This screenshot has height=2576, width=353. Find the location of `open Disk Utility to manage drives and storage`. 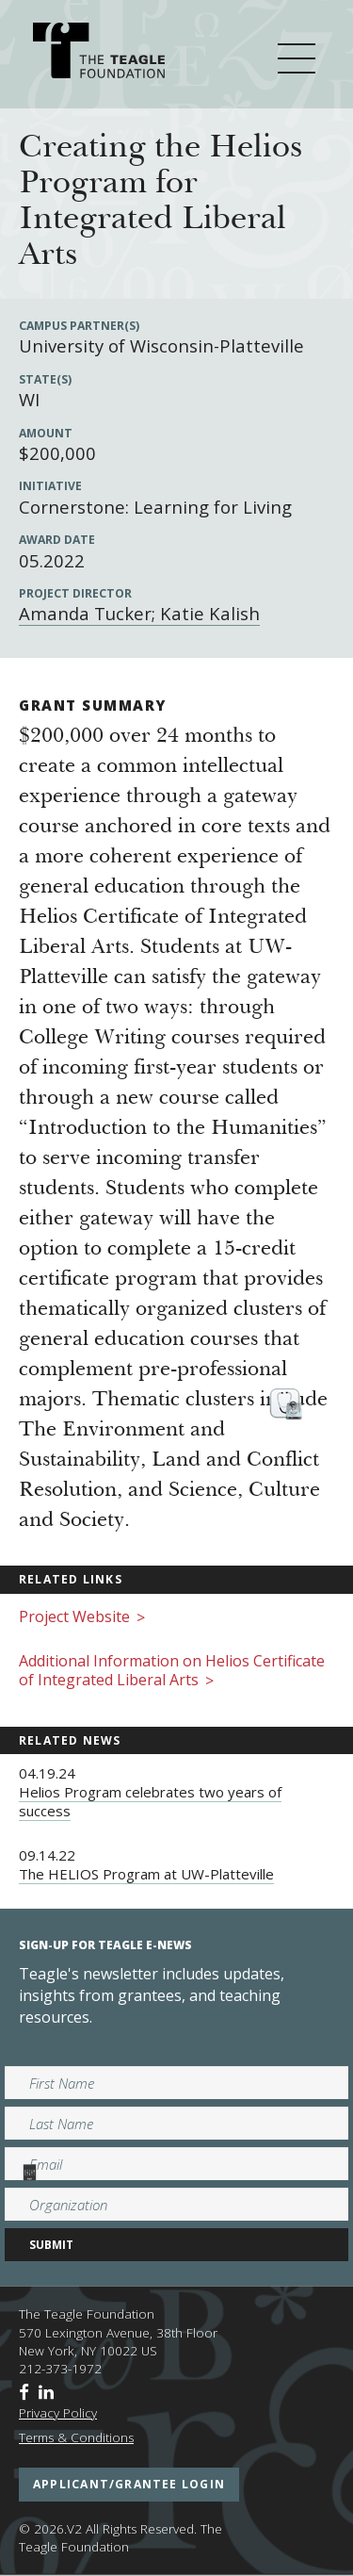

open Disk Utility to manage drives and storage is located at coordinates (284, 1403).